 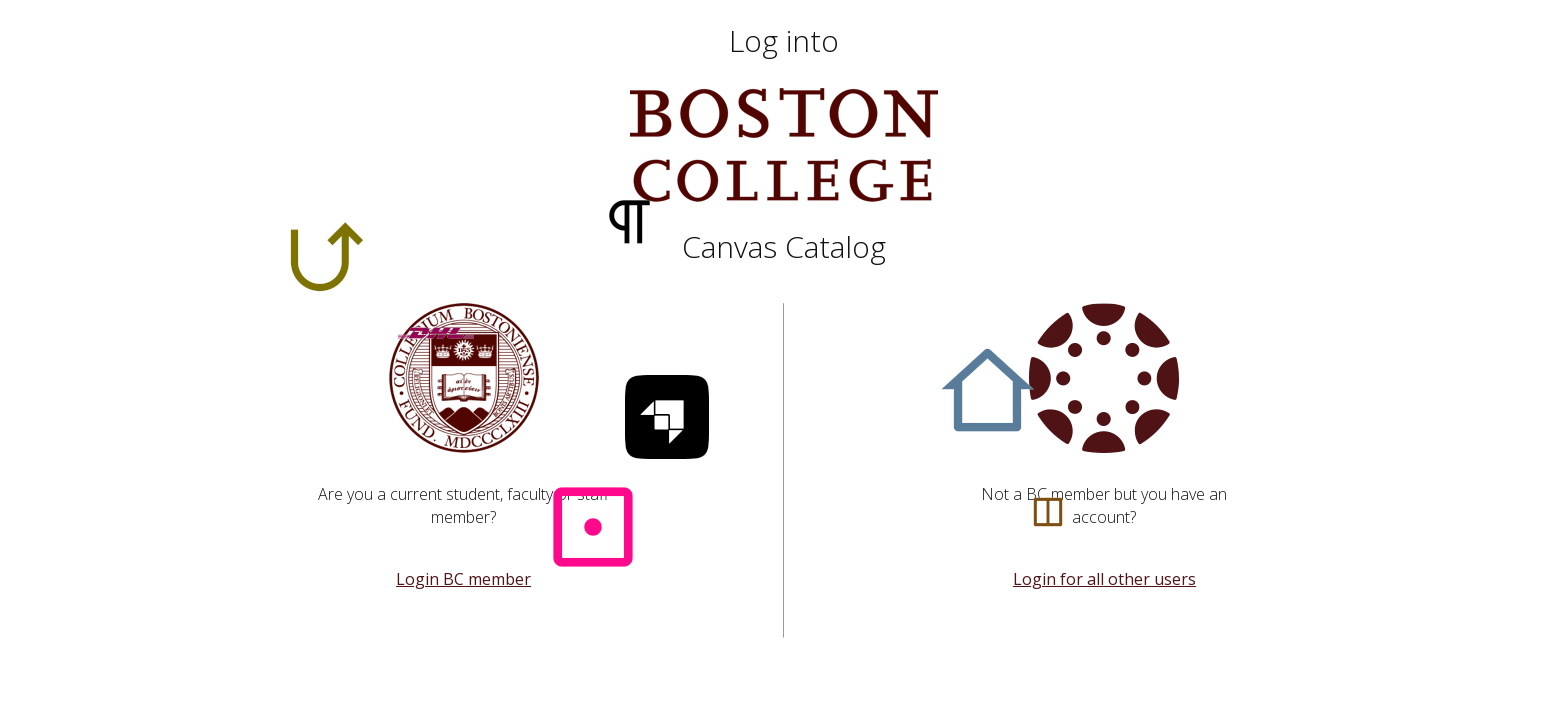 What do you see at coordinates (667, 417) in the screenshot?
I see `open strapi CMS dashboard` at bounding box center [667, 417].